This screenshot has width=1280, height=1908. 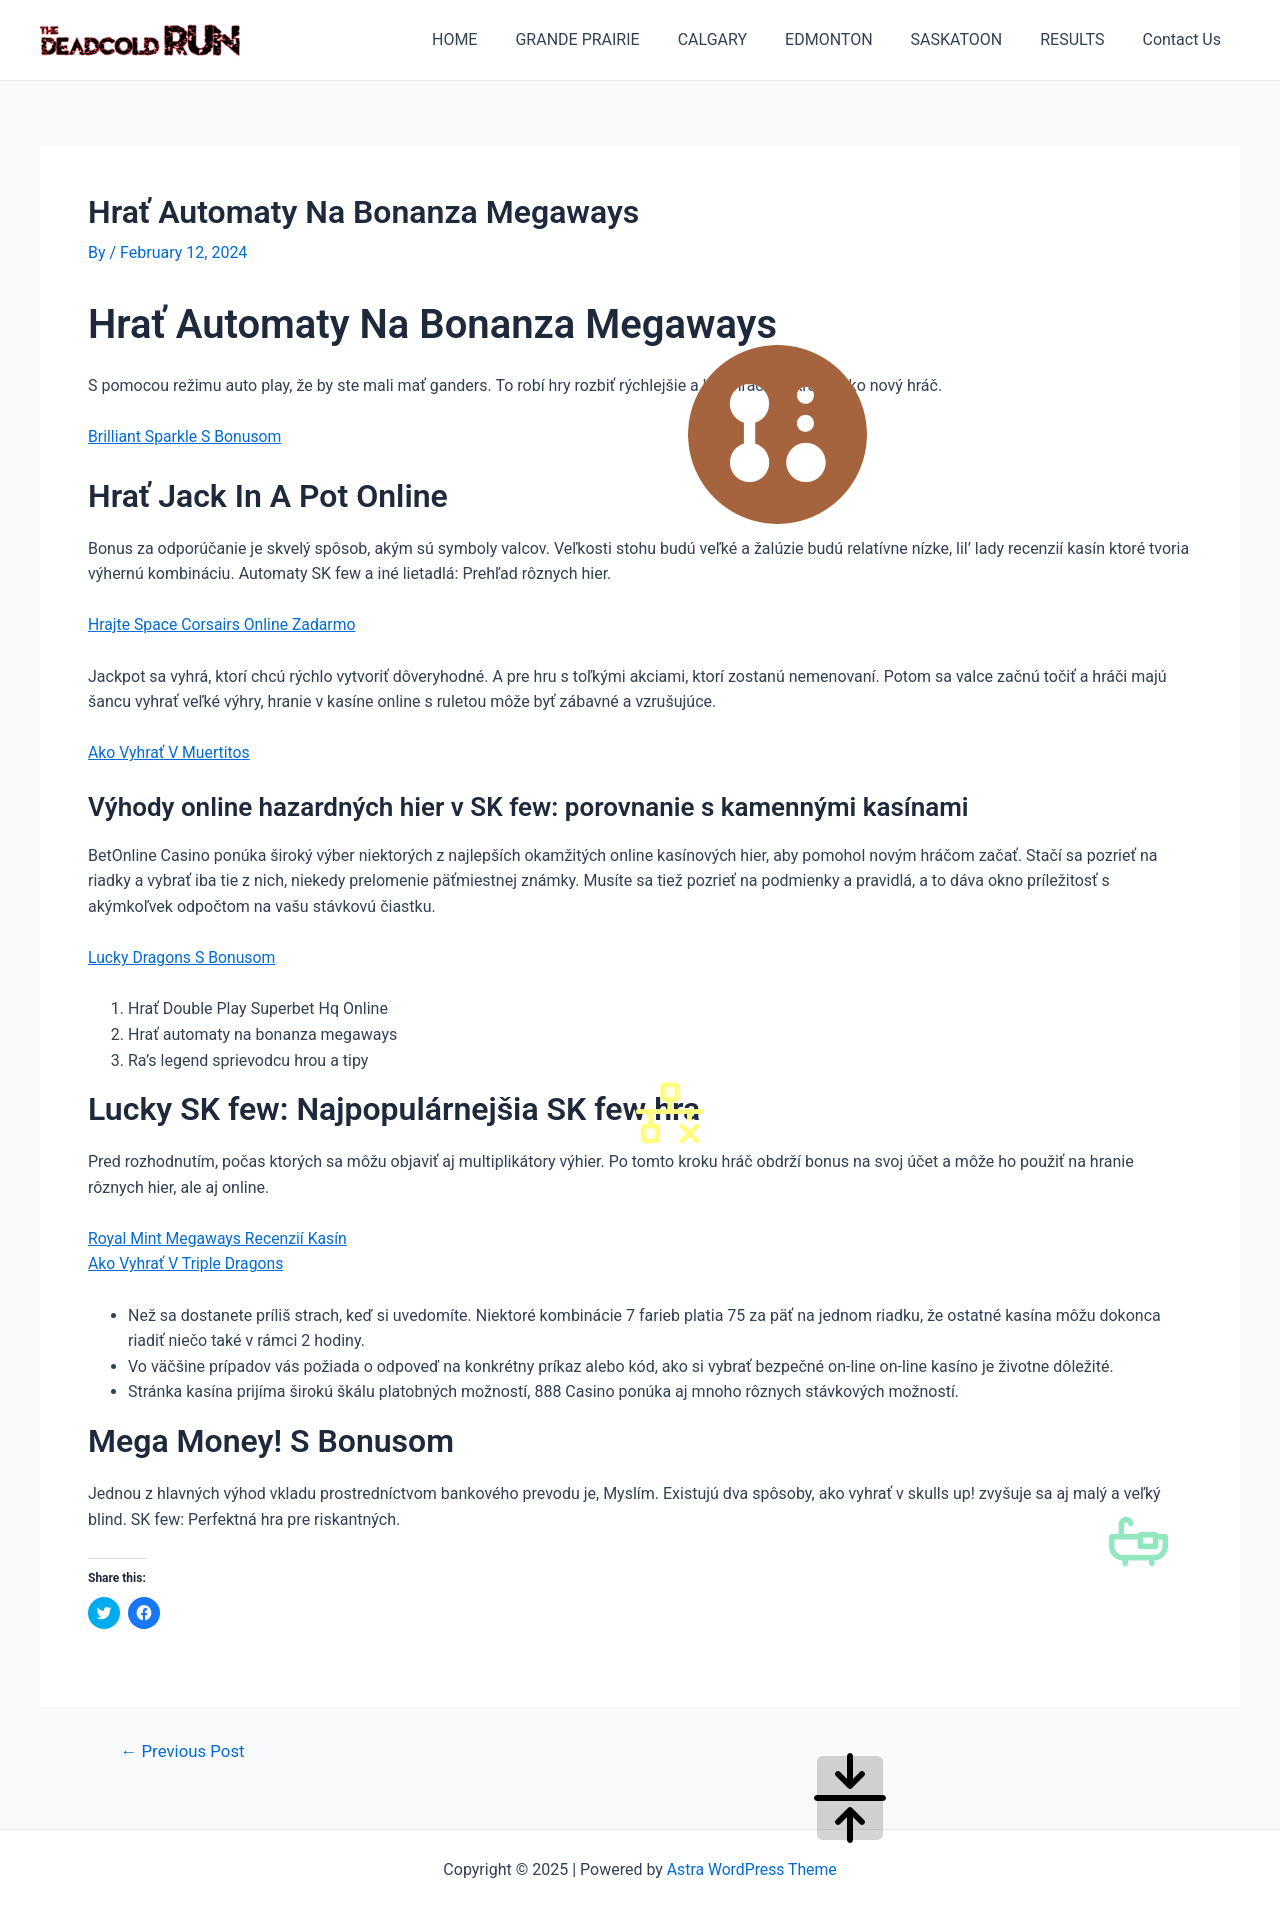 What do you see at coordinates (670, 1114) in the screenshot?
I see `network connection error or failure` at bounding box center [670, 1114].